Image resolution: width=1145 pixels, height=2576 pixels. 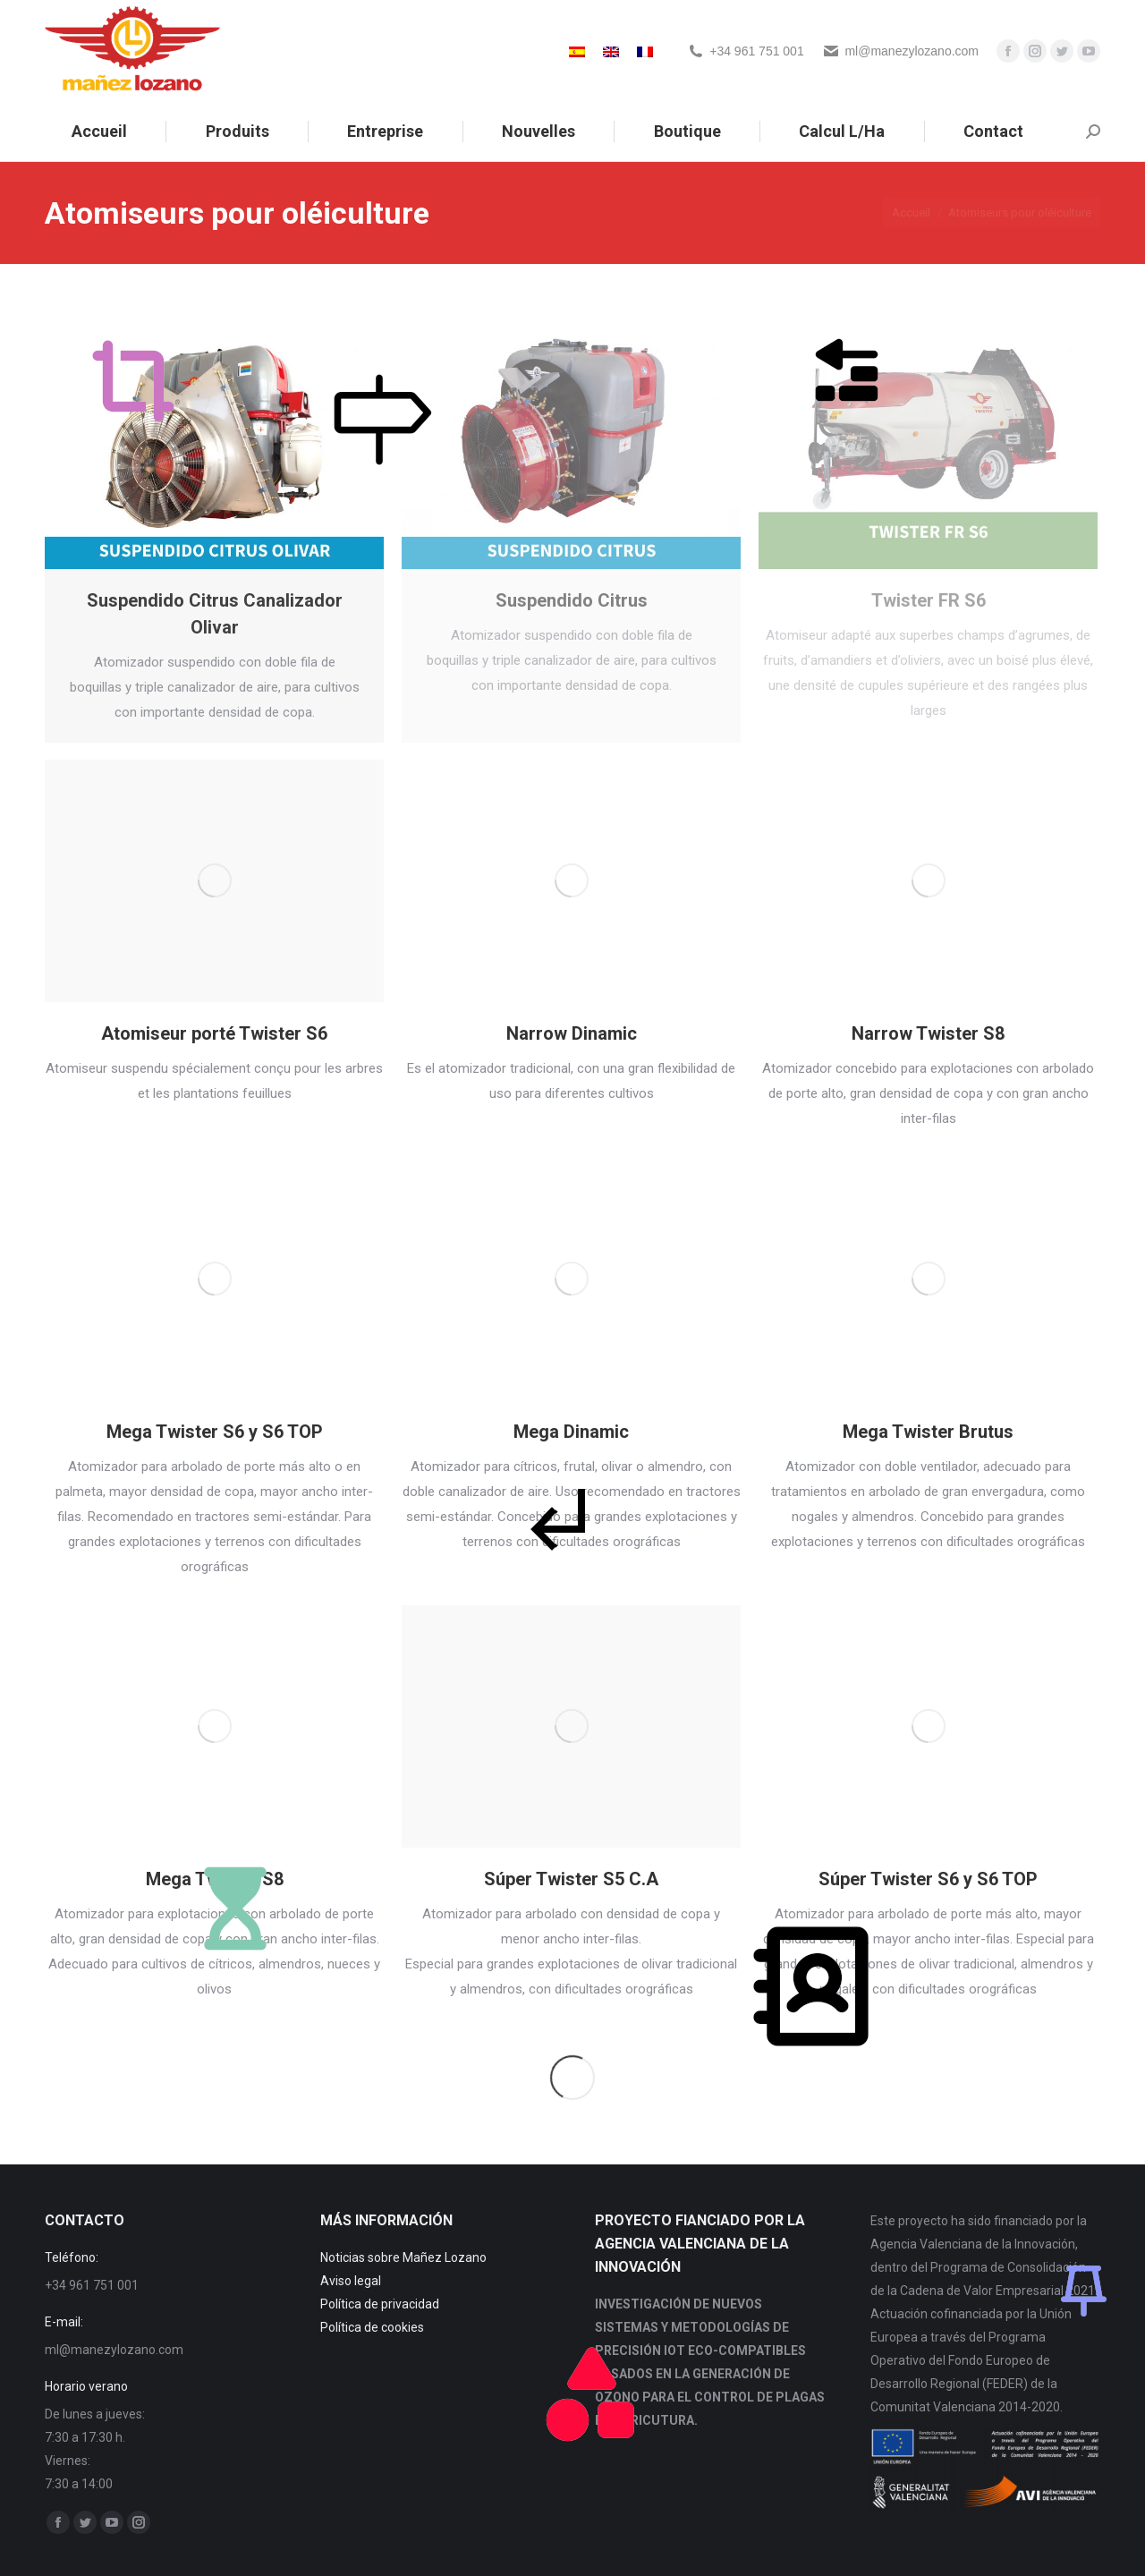 I want to click on indicates a process has just started or is beginning, so click(x=235, y=1909).